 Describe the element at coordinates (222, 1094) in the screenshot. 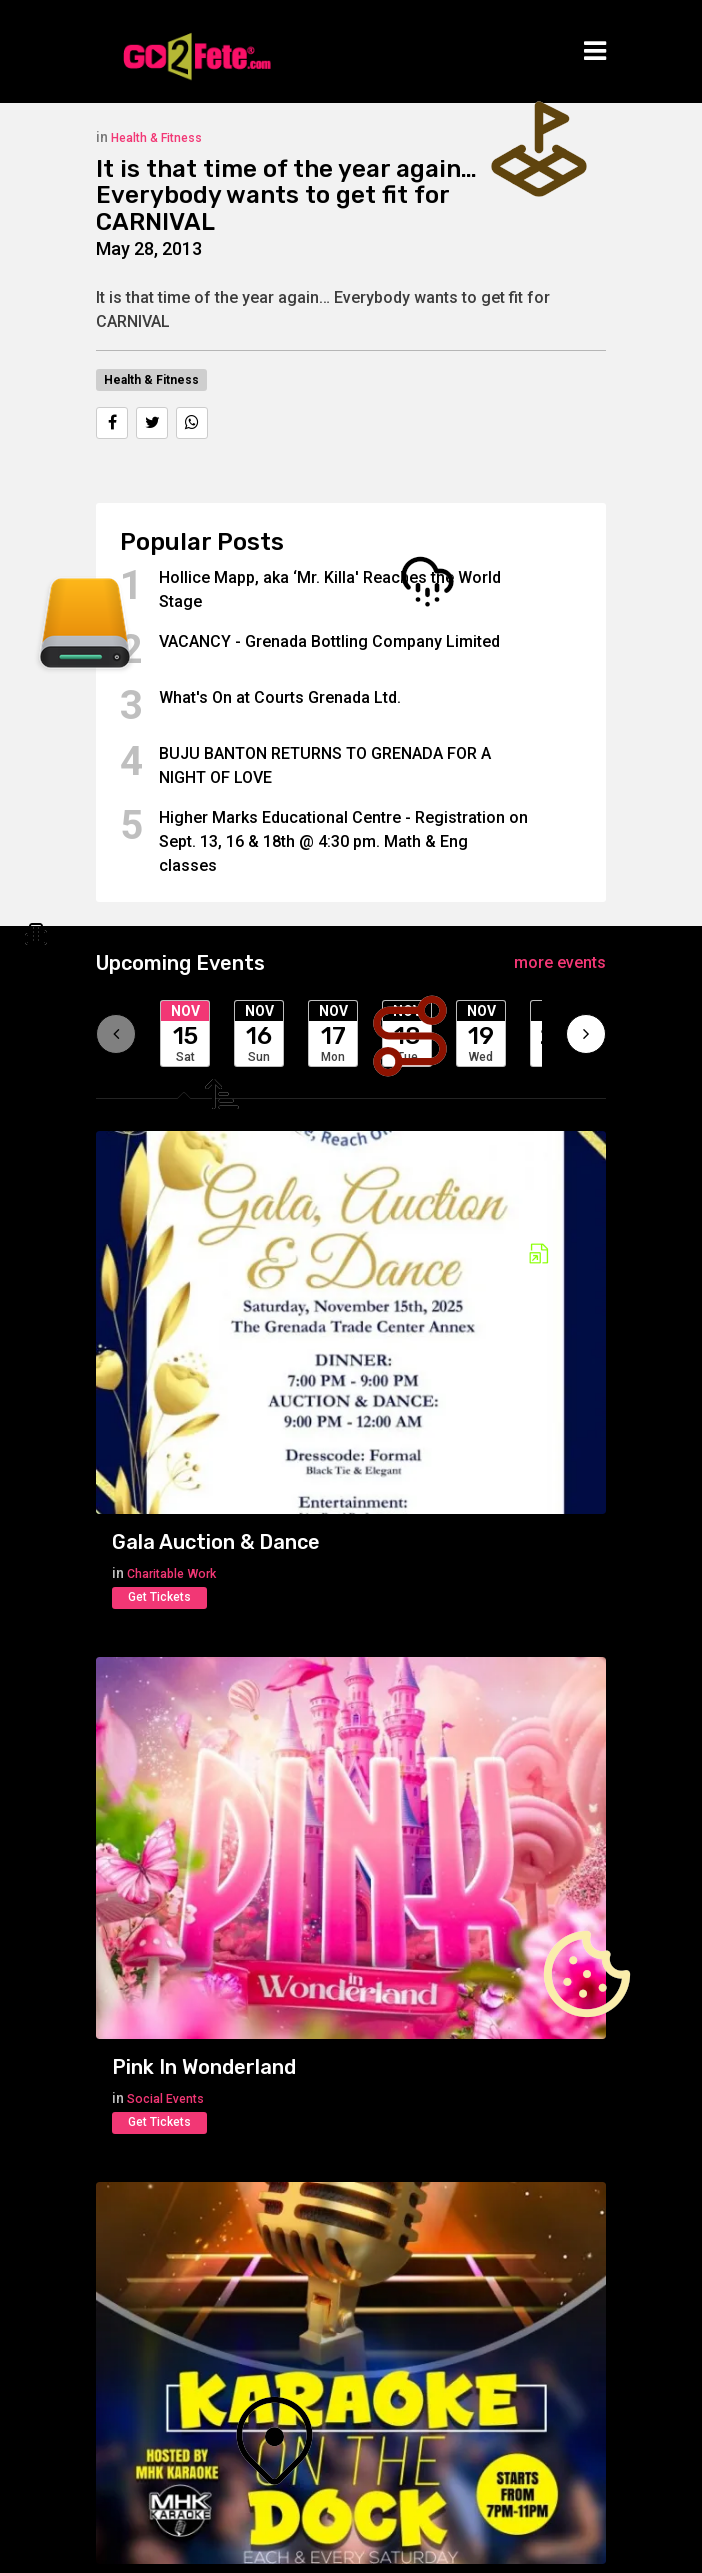

I see `sort items in ascending order` at that location.